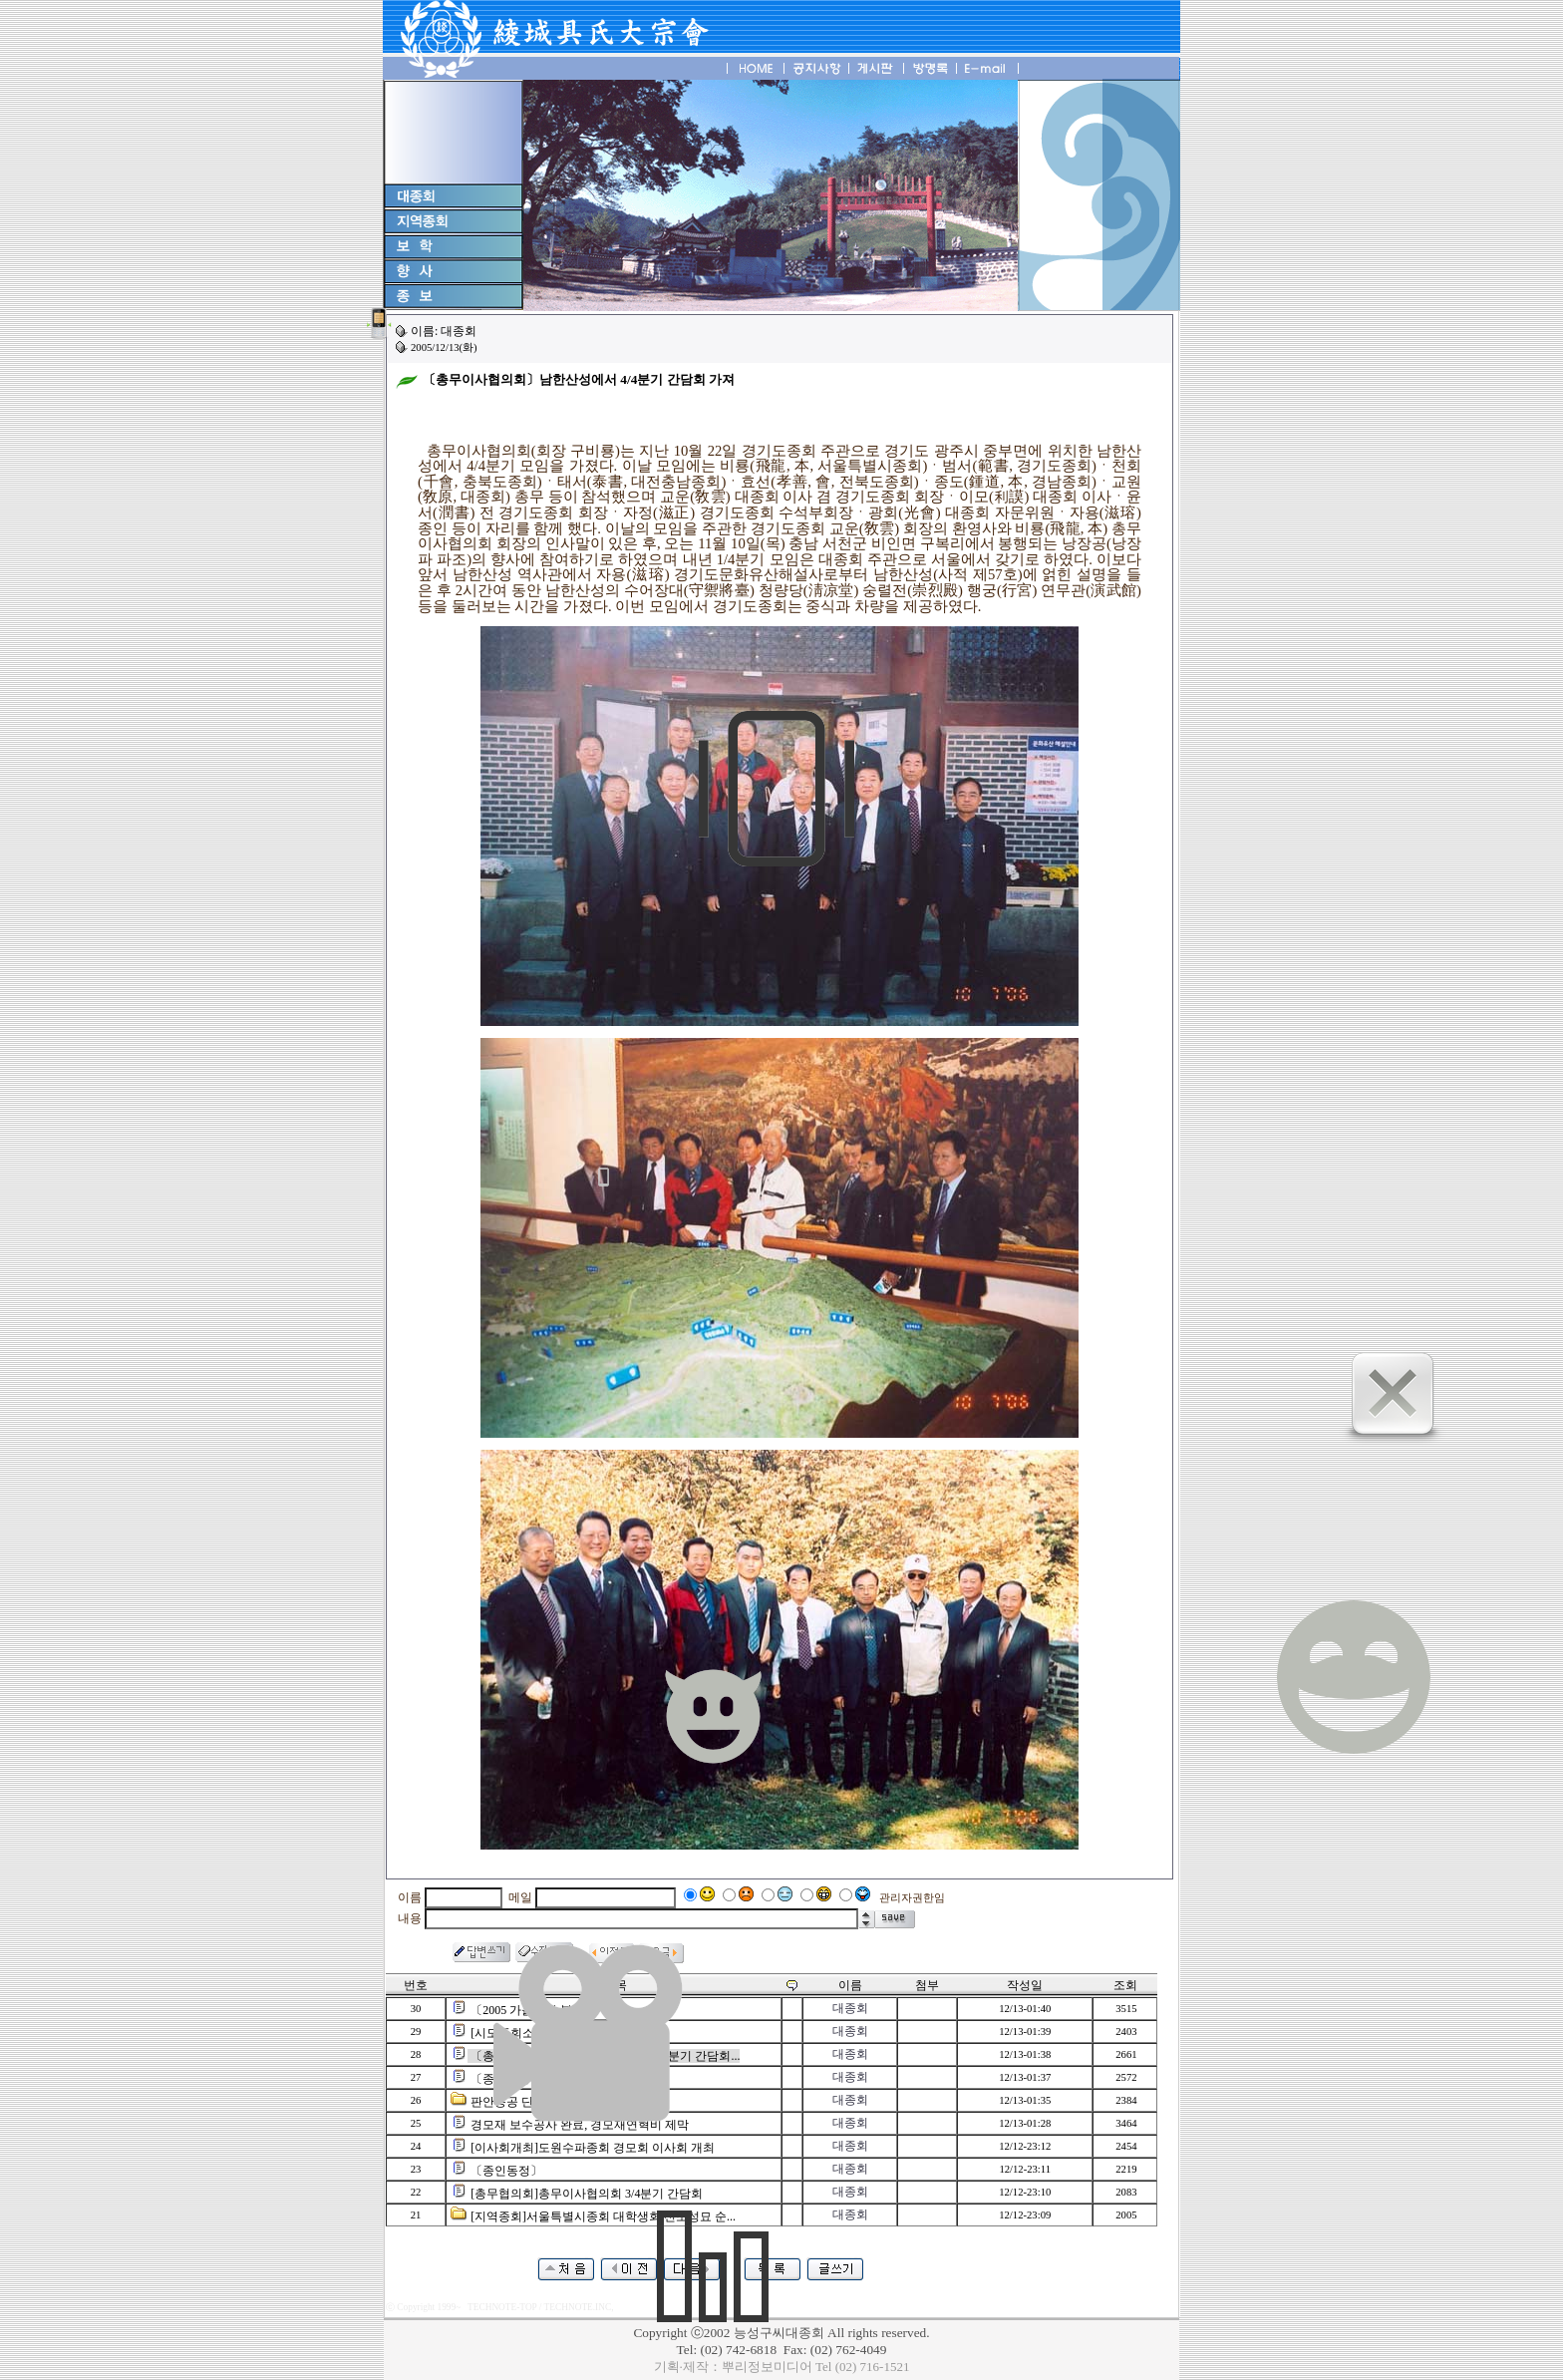 The width and height of the screenshot is (1563, 2380). Describe the element at coordinates (777, 789) in the screenshot. I see `access multitasking or window management settings` at that location.